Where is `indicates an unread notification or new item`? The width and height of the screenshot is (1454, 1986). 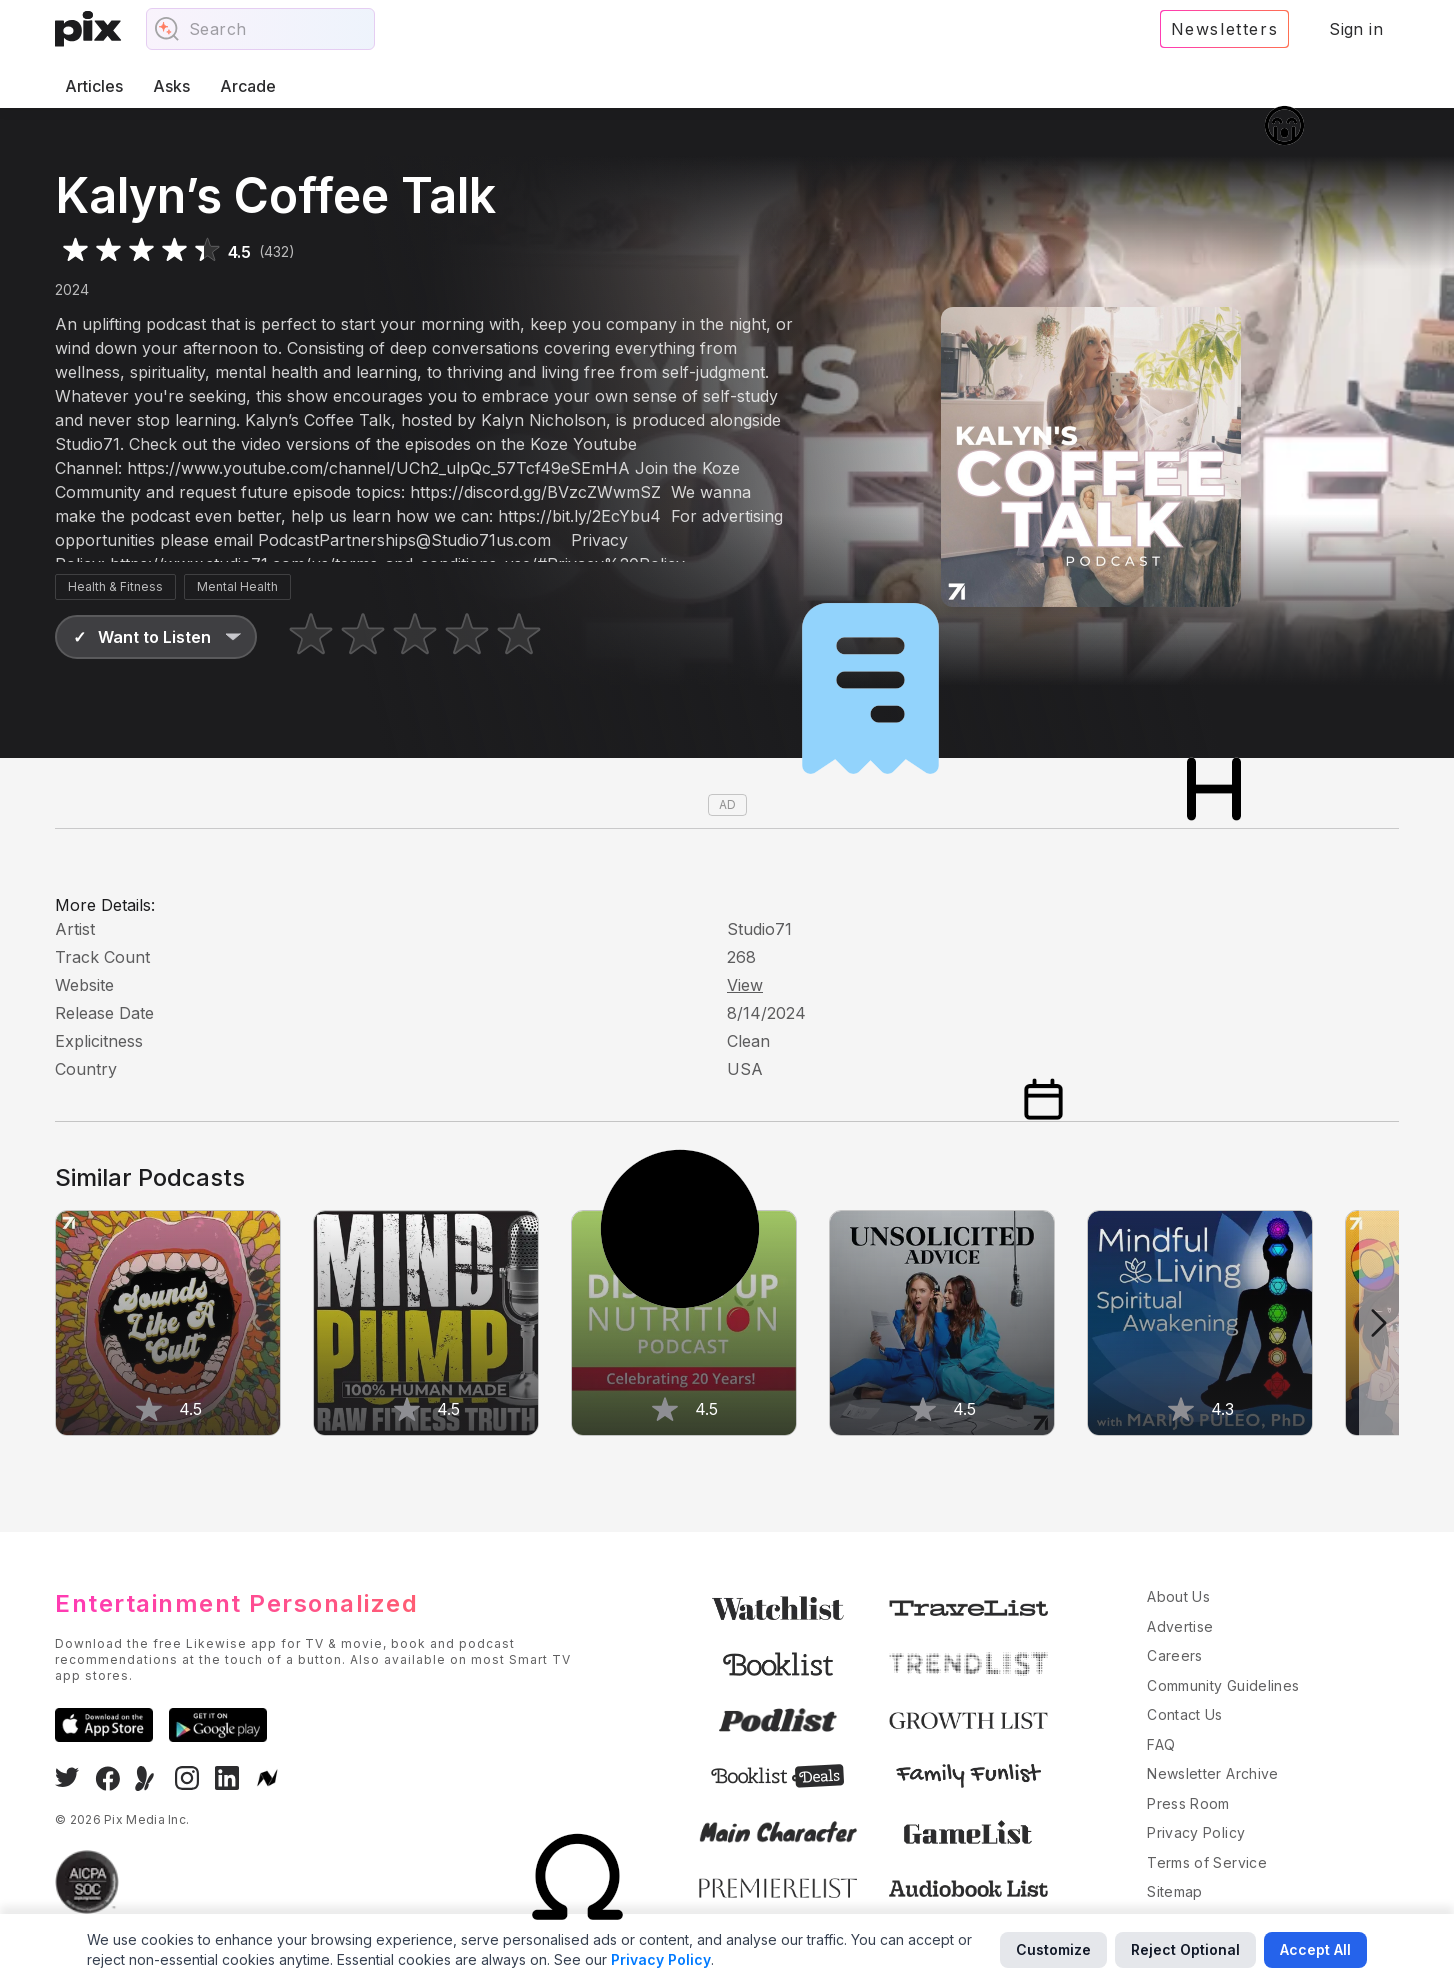
indicates an unread notification or new item is located at coordinates (680, 1229).